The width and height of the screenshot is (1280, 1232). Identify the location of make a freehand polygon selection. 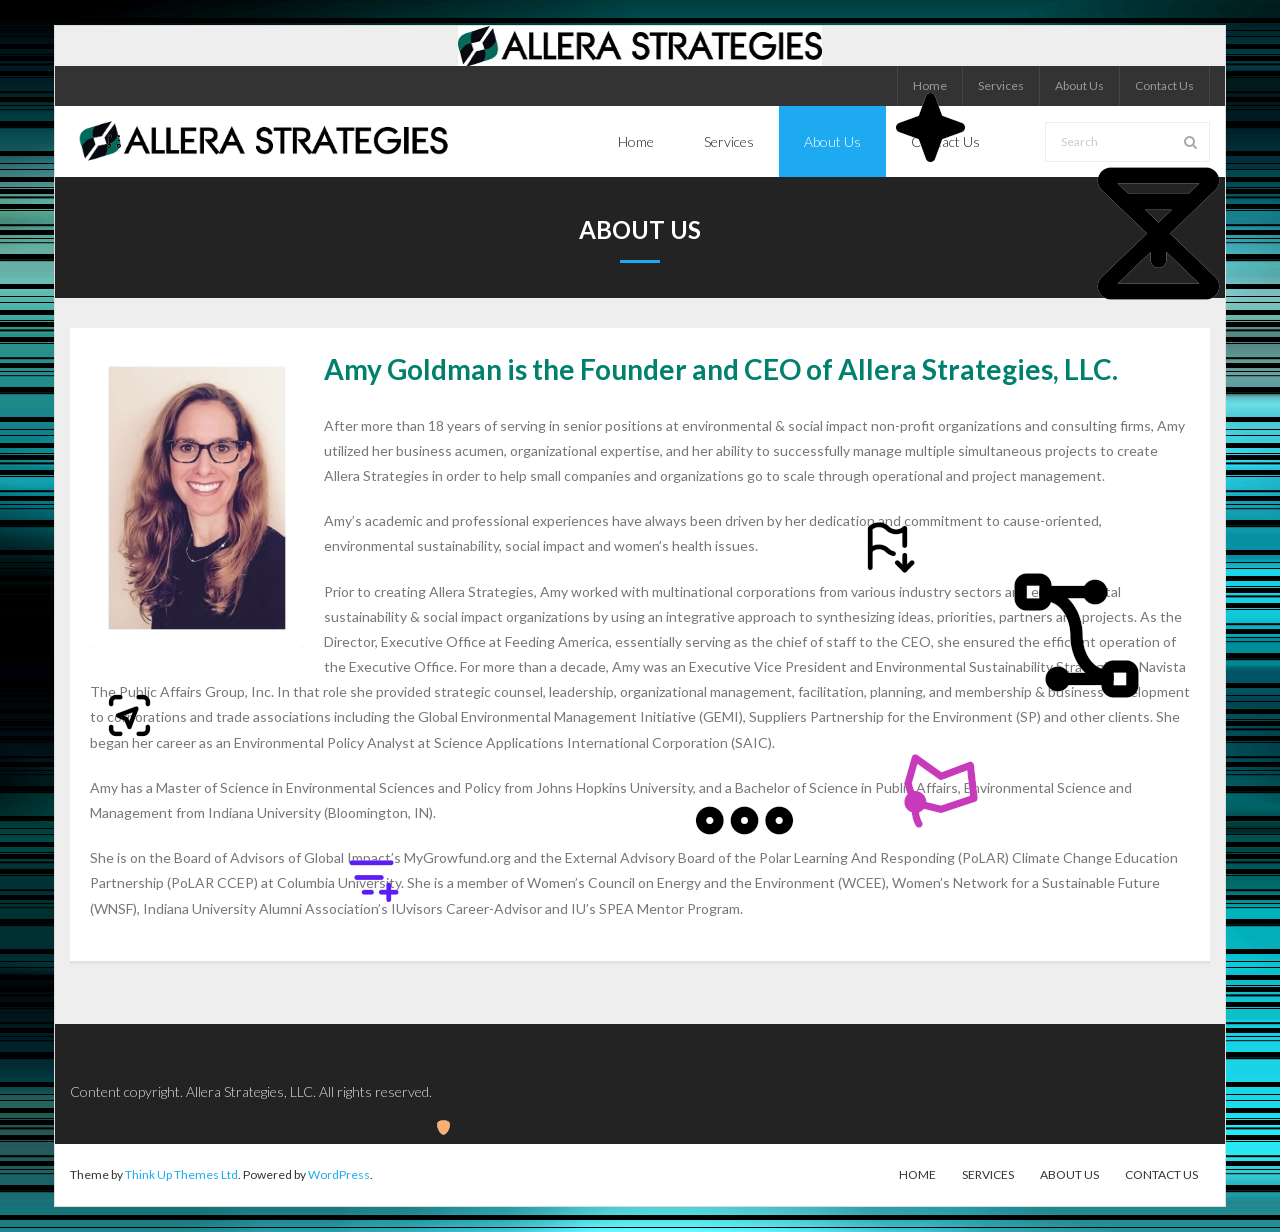
(941, 791).